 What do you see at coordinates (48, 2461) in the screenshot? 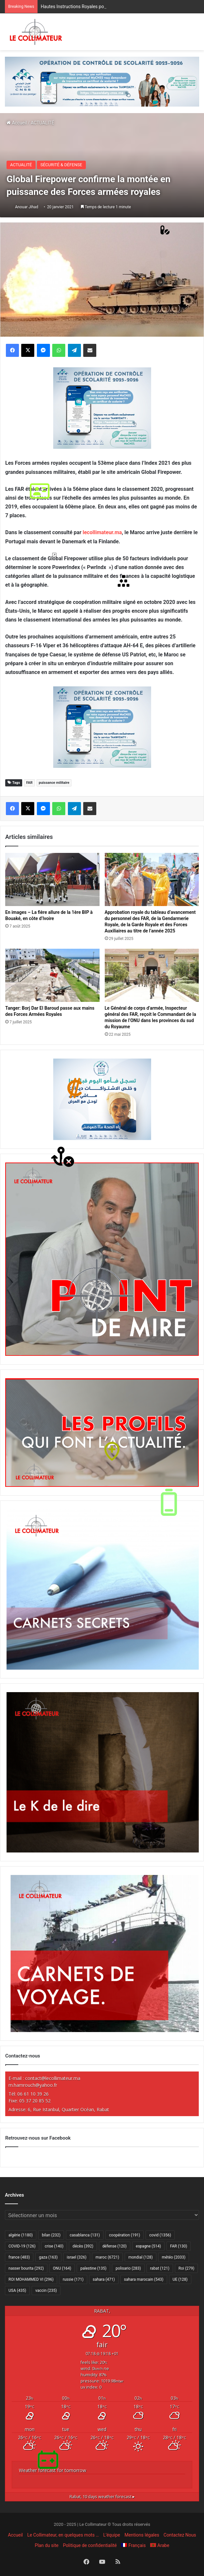
I see `view automotive battery status` at bounding box center [48, 2461].